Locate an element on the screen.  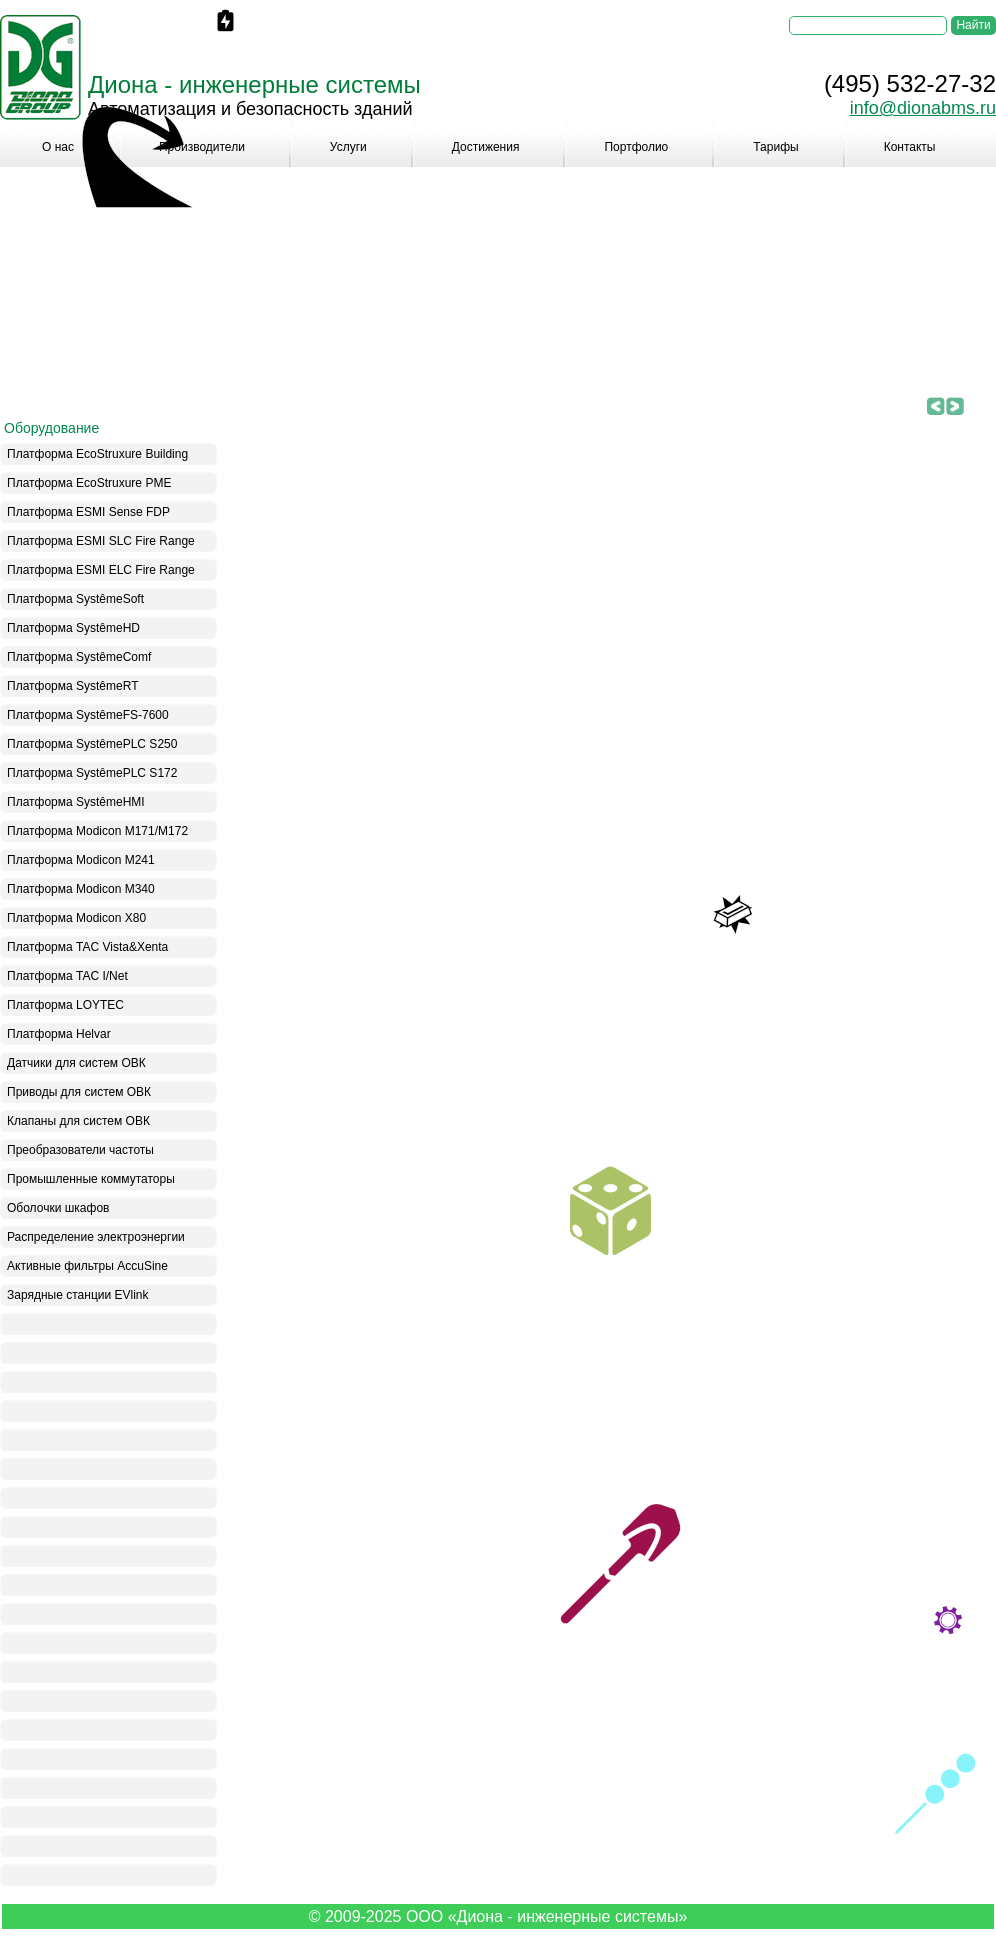
equip digging or excavation tool is located at coordinates (620, 1566).